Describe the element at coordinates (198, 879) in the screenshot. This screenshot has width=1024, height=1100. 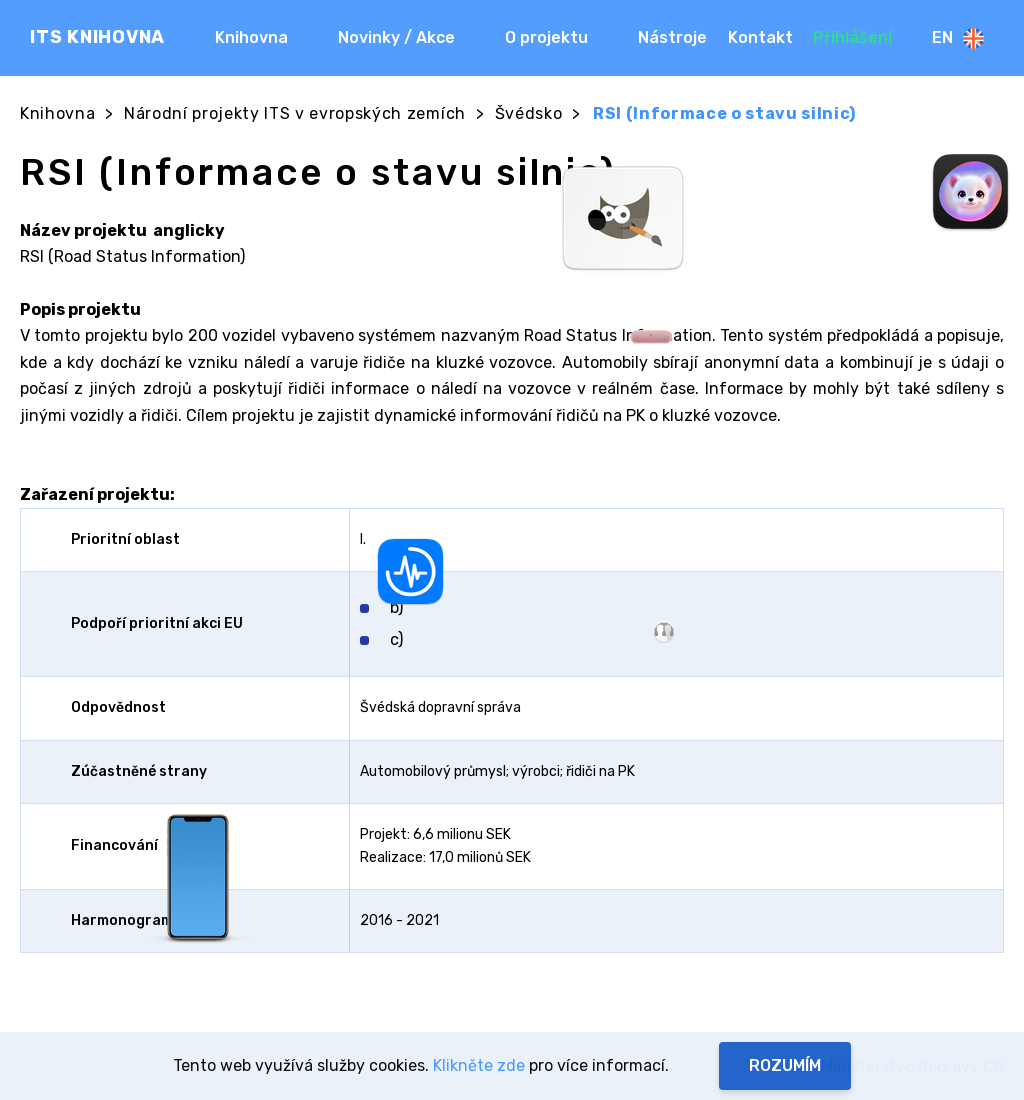
I see `iPhone XS Max device icon` at that location.